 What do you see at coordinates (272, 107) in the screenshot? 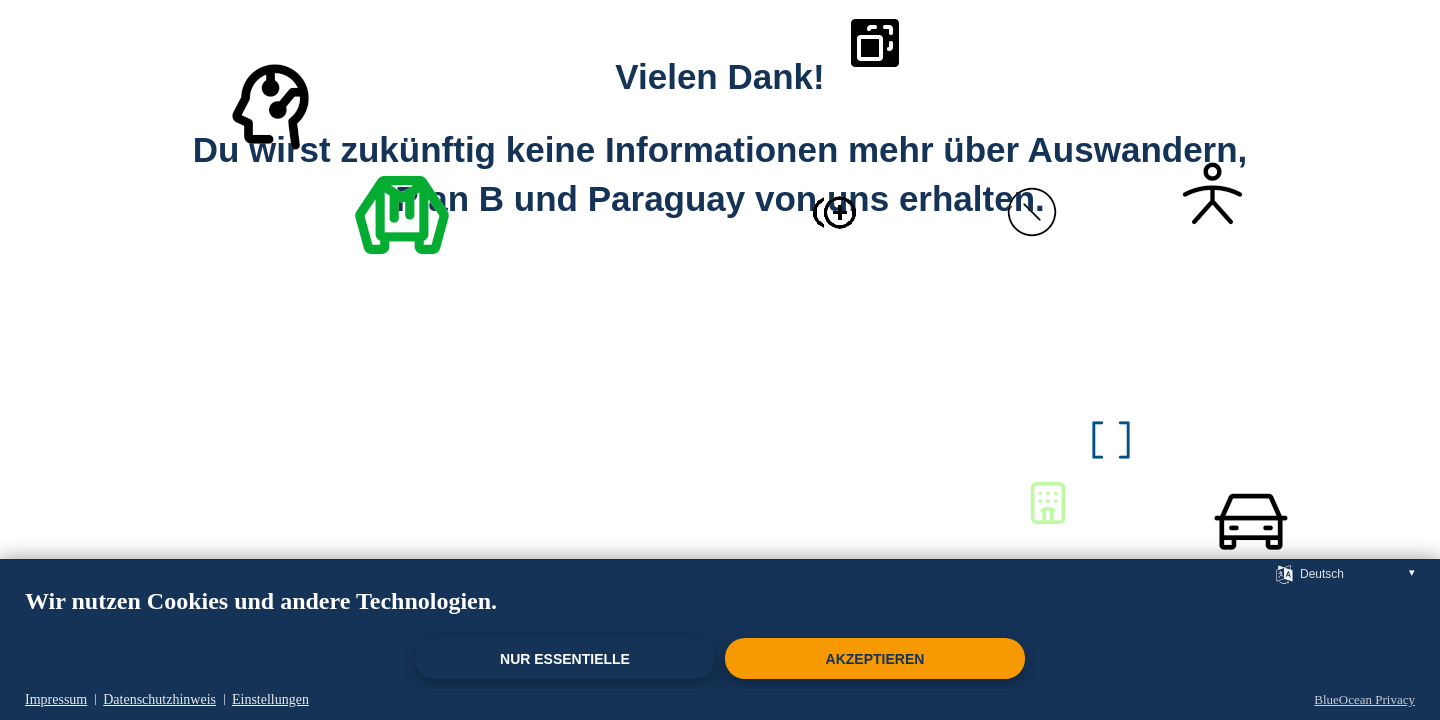
I see `access AI or machine learning features` at bounding box center [272, 107].